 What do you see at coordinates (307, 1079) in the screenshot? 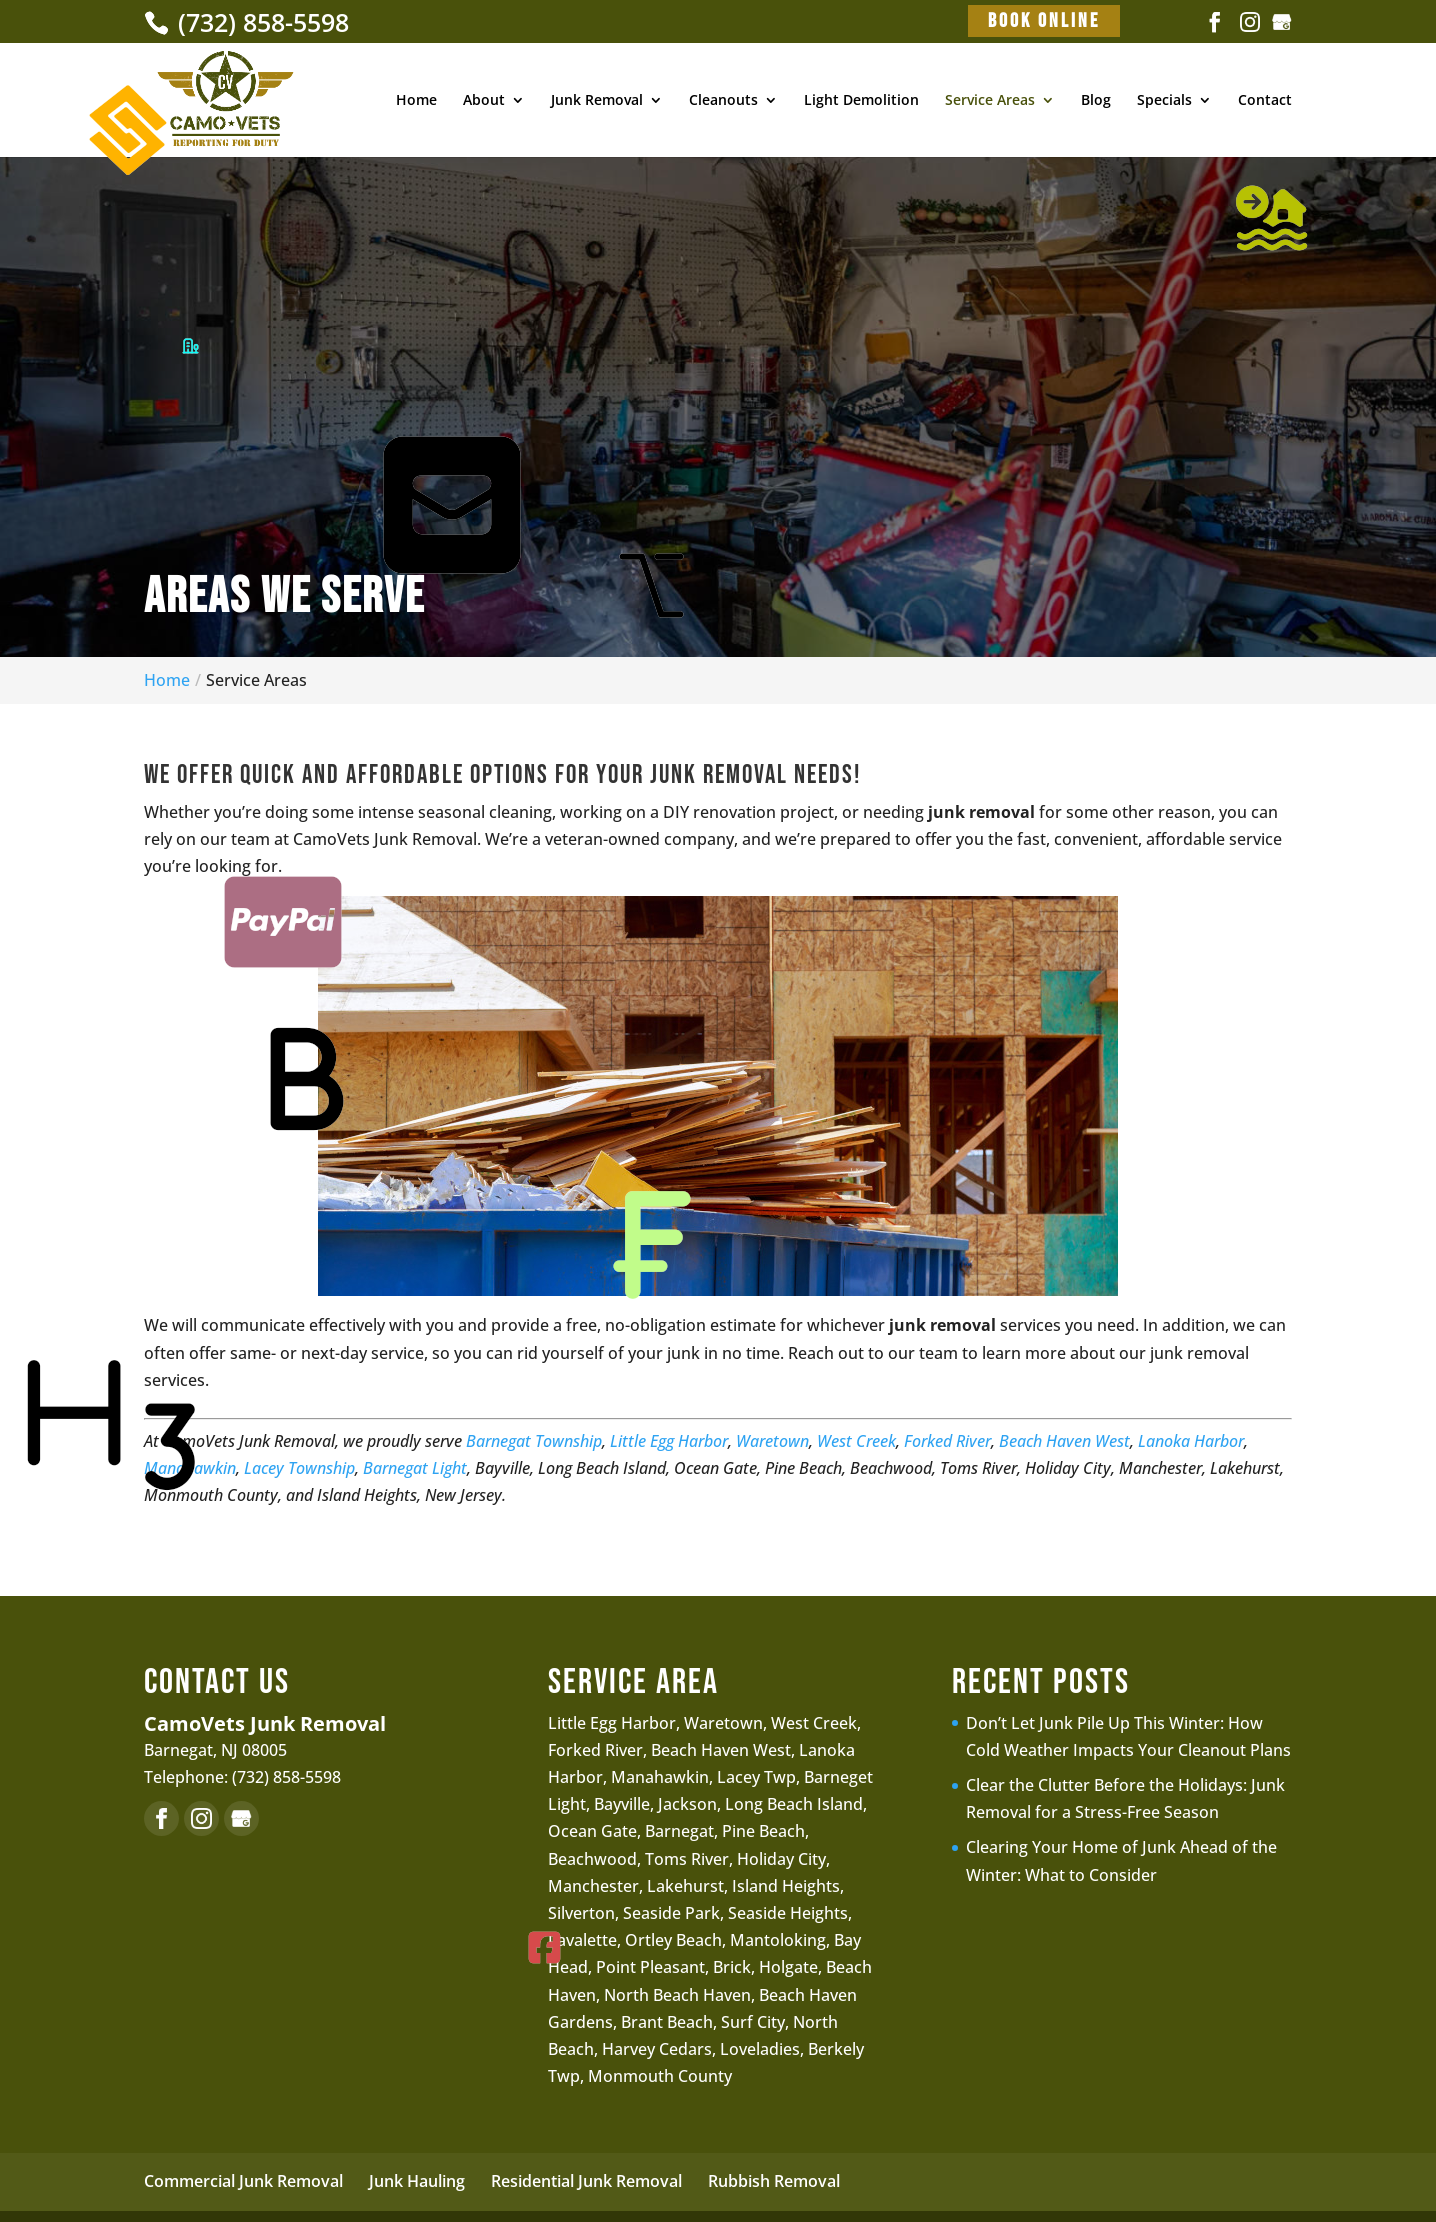
I see `apply bold formatting to selected text` at bounding box center [307, 1079].